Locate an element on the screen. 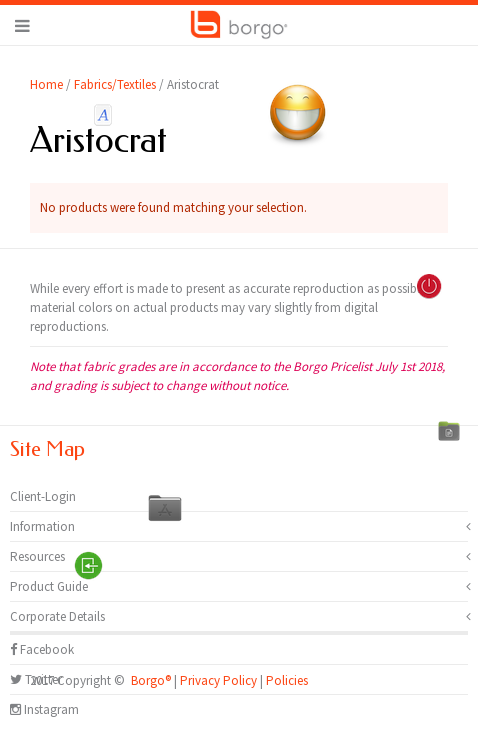 This screenshot has width=478, height=734. react with laughter to a message is located at coordinates (298, 115).